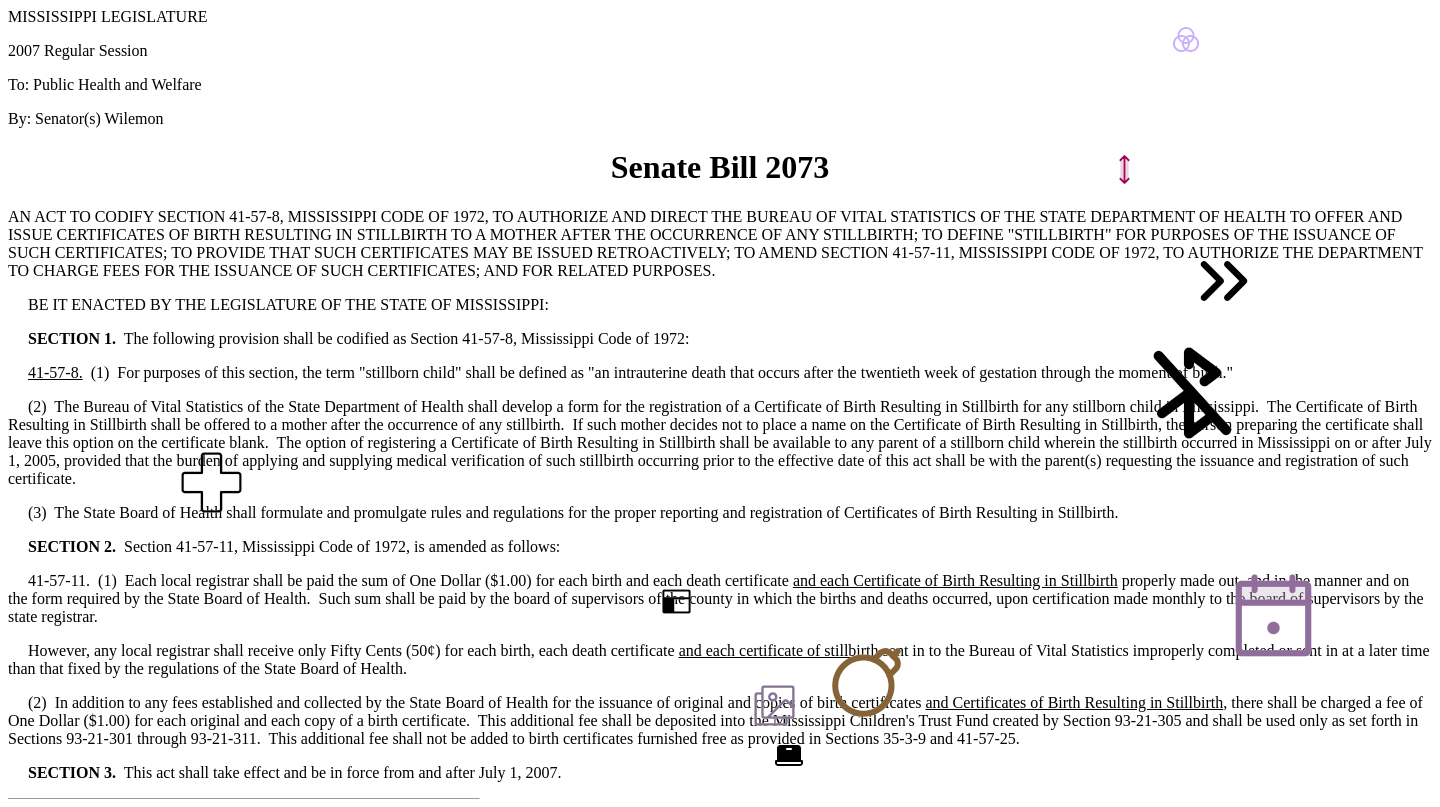  What do you see at coordinates (211, 482) in the screenshot?
I see `access first aid or medical help information` at bounding box center [211, 482].